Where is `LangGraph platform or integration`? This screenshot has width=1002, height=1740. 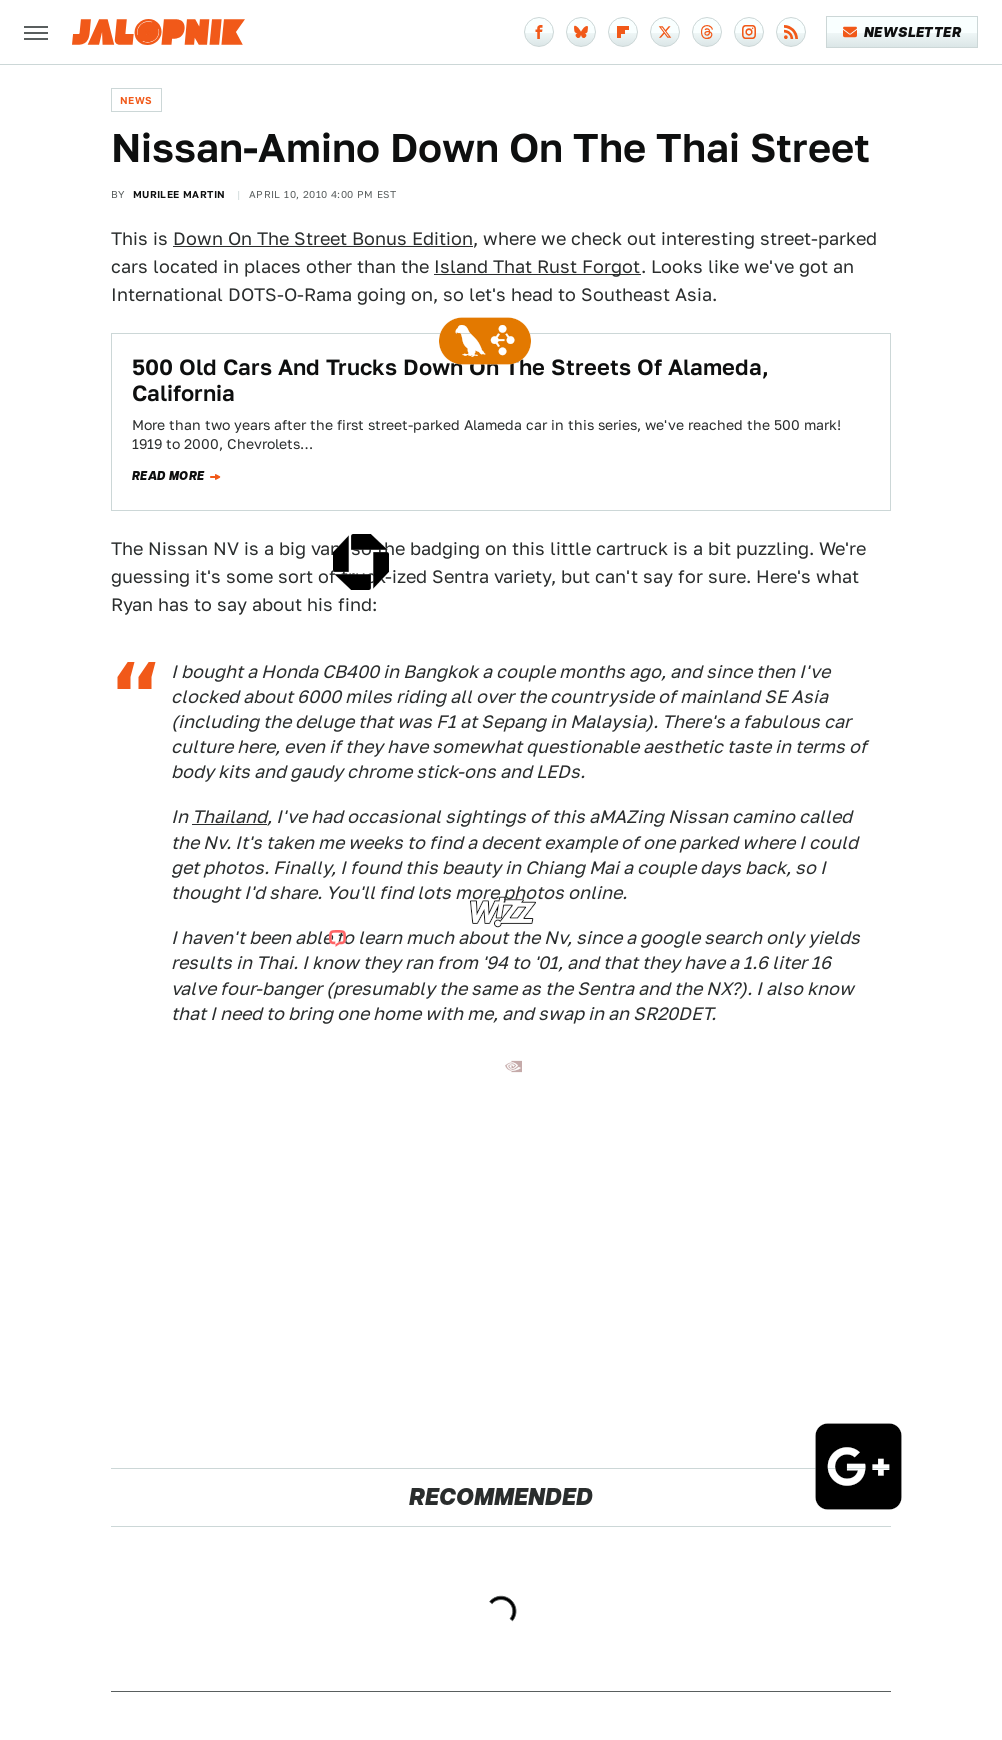 LangGraph platform or integration is located at coordinates (485, 341).